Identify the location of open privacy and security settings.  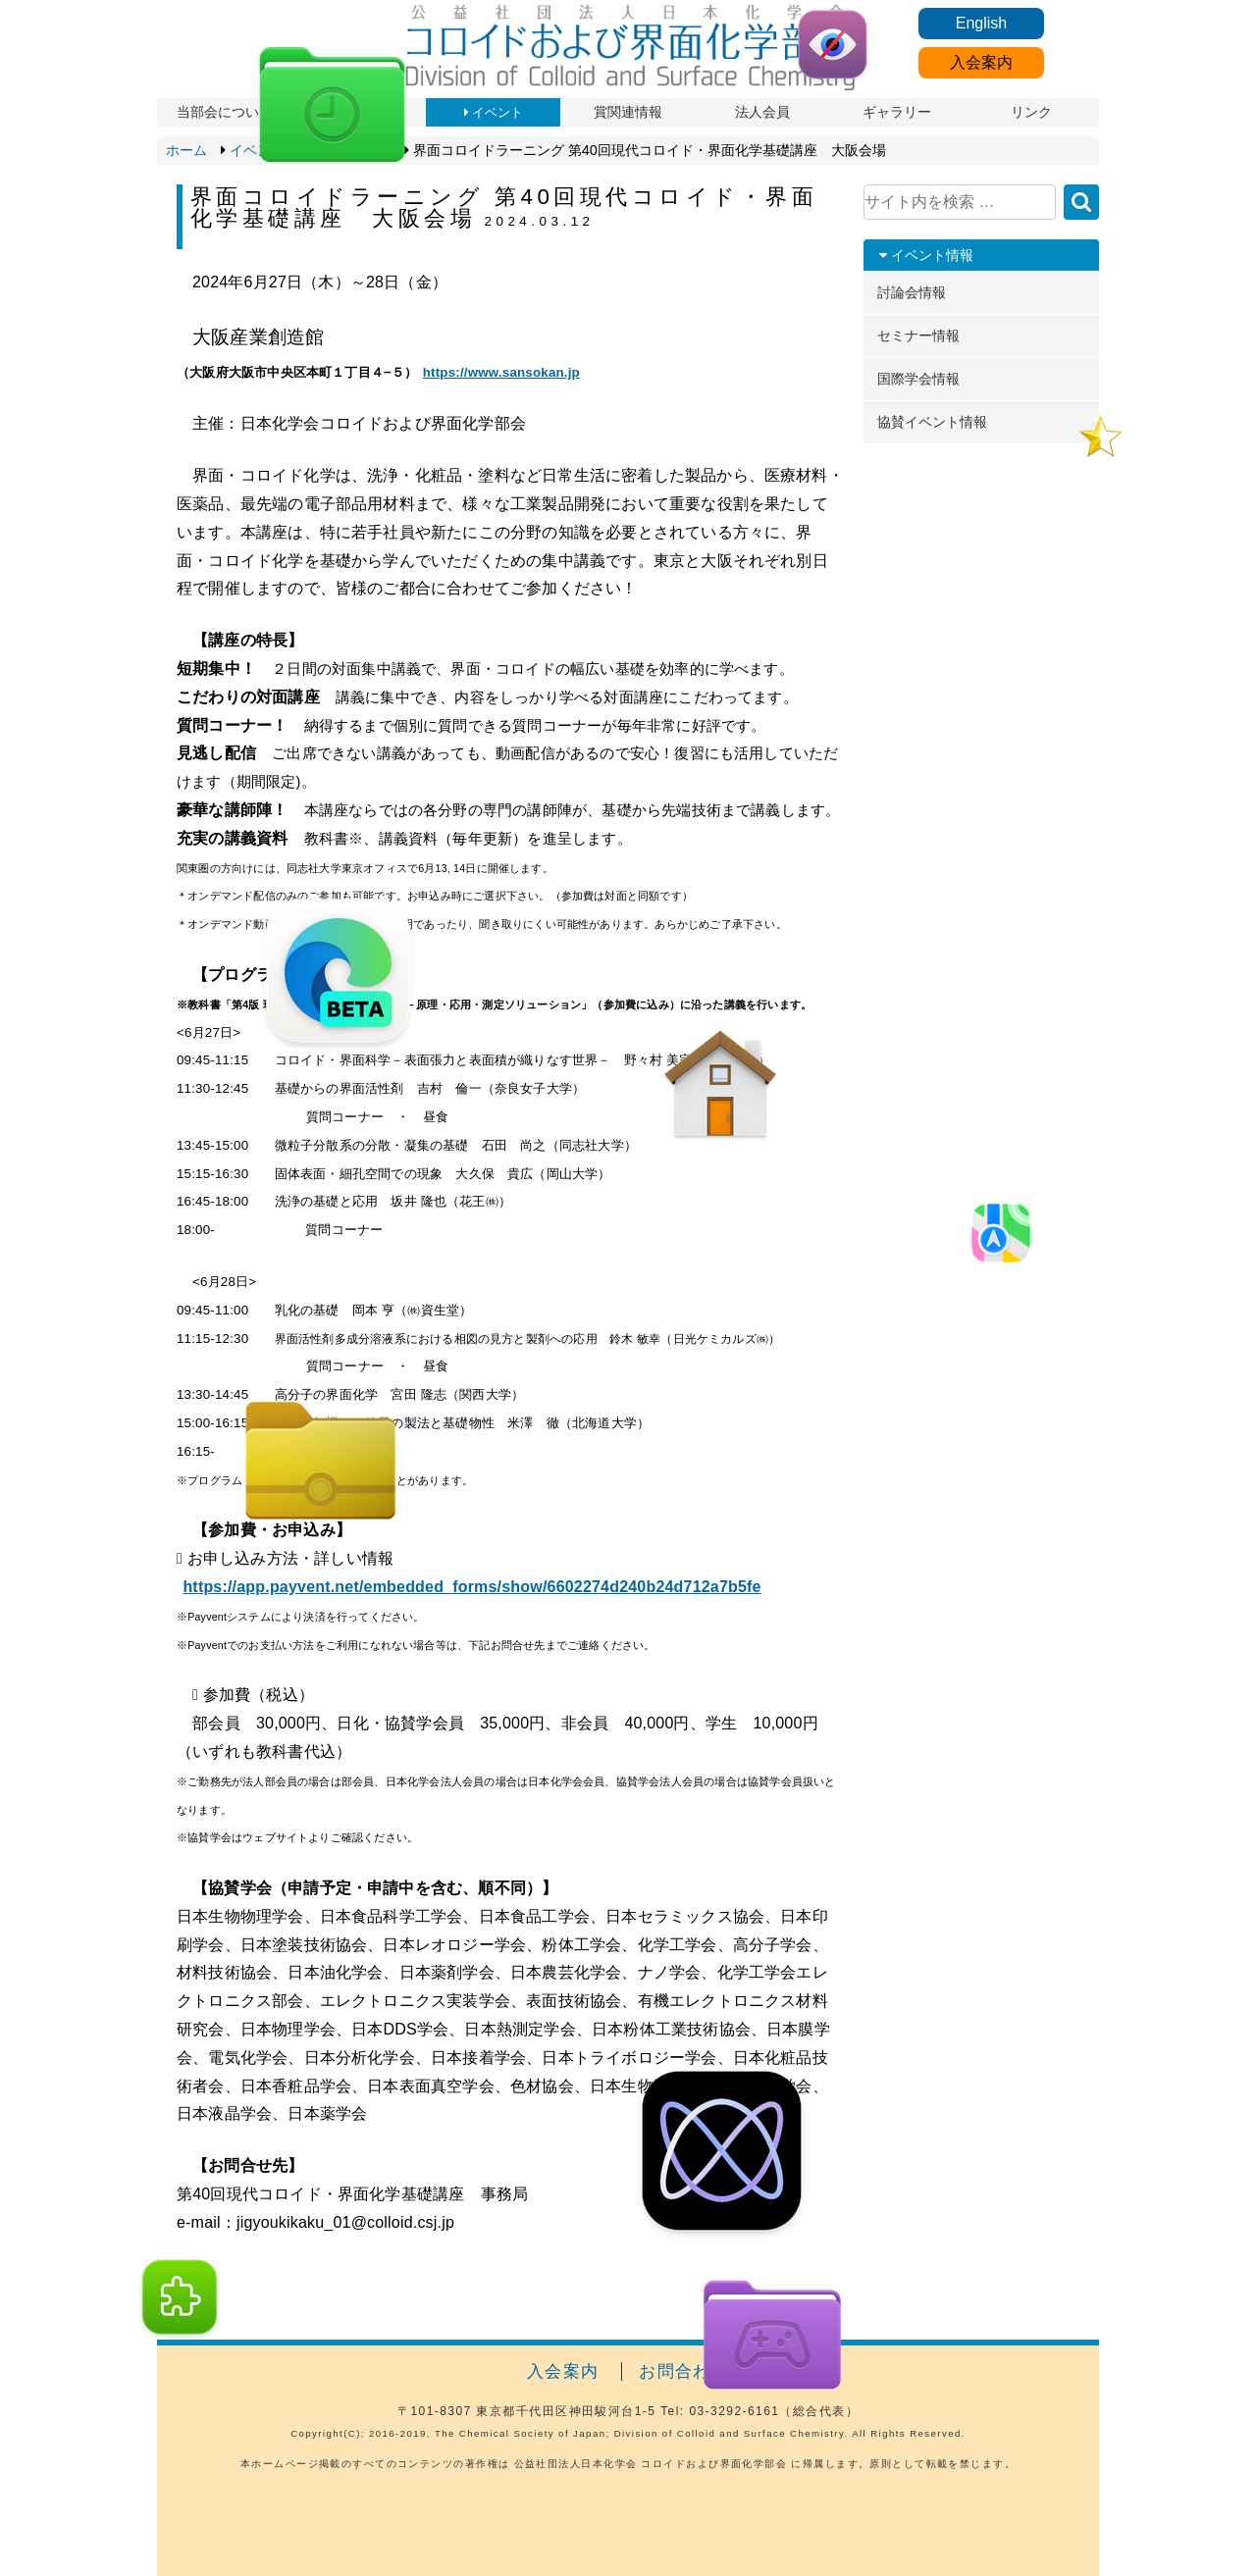
(832, 45).